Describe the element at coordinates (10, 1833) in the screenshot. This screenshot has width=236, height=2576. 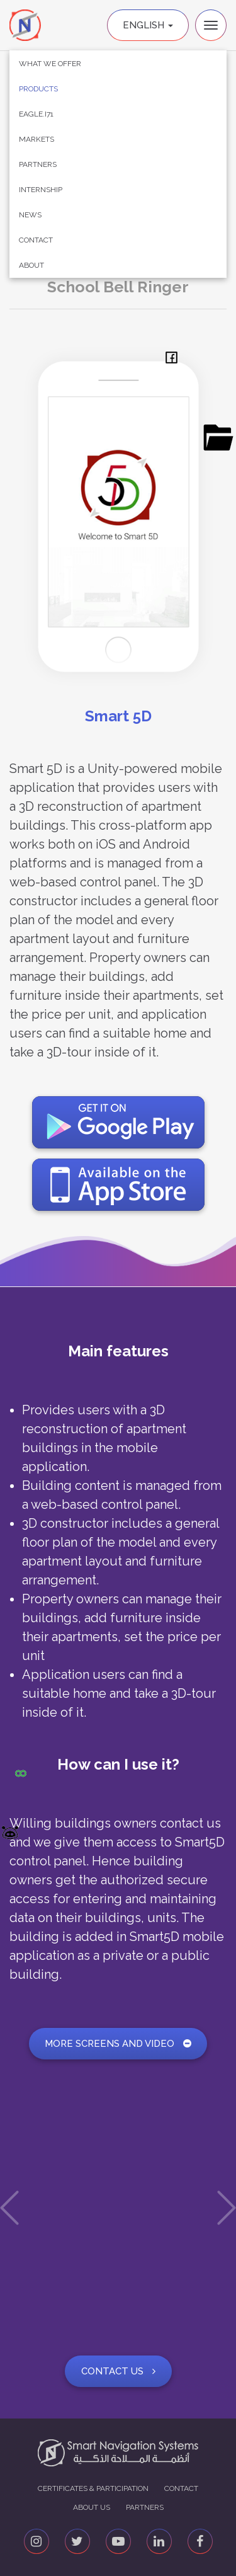
I see `alby browser extension logo` at that location.